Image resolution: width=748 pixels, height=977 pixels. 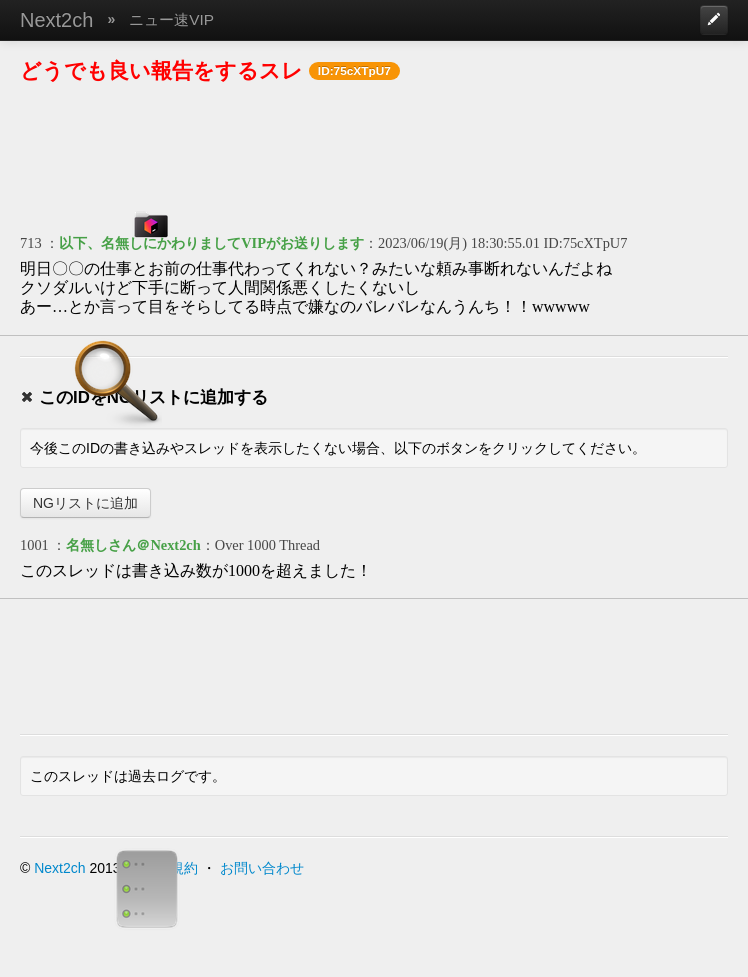 I want to click on search your system or files, so click(x=116, y=382).